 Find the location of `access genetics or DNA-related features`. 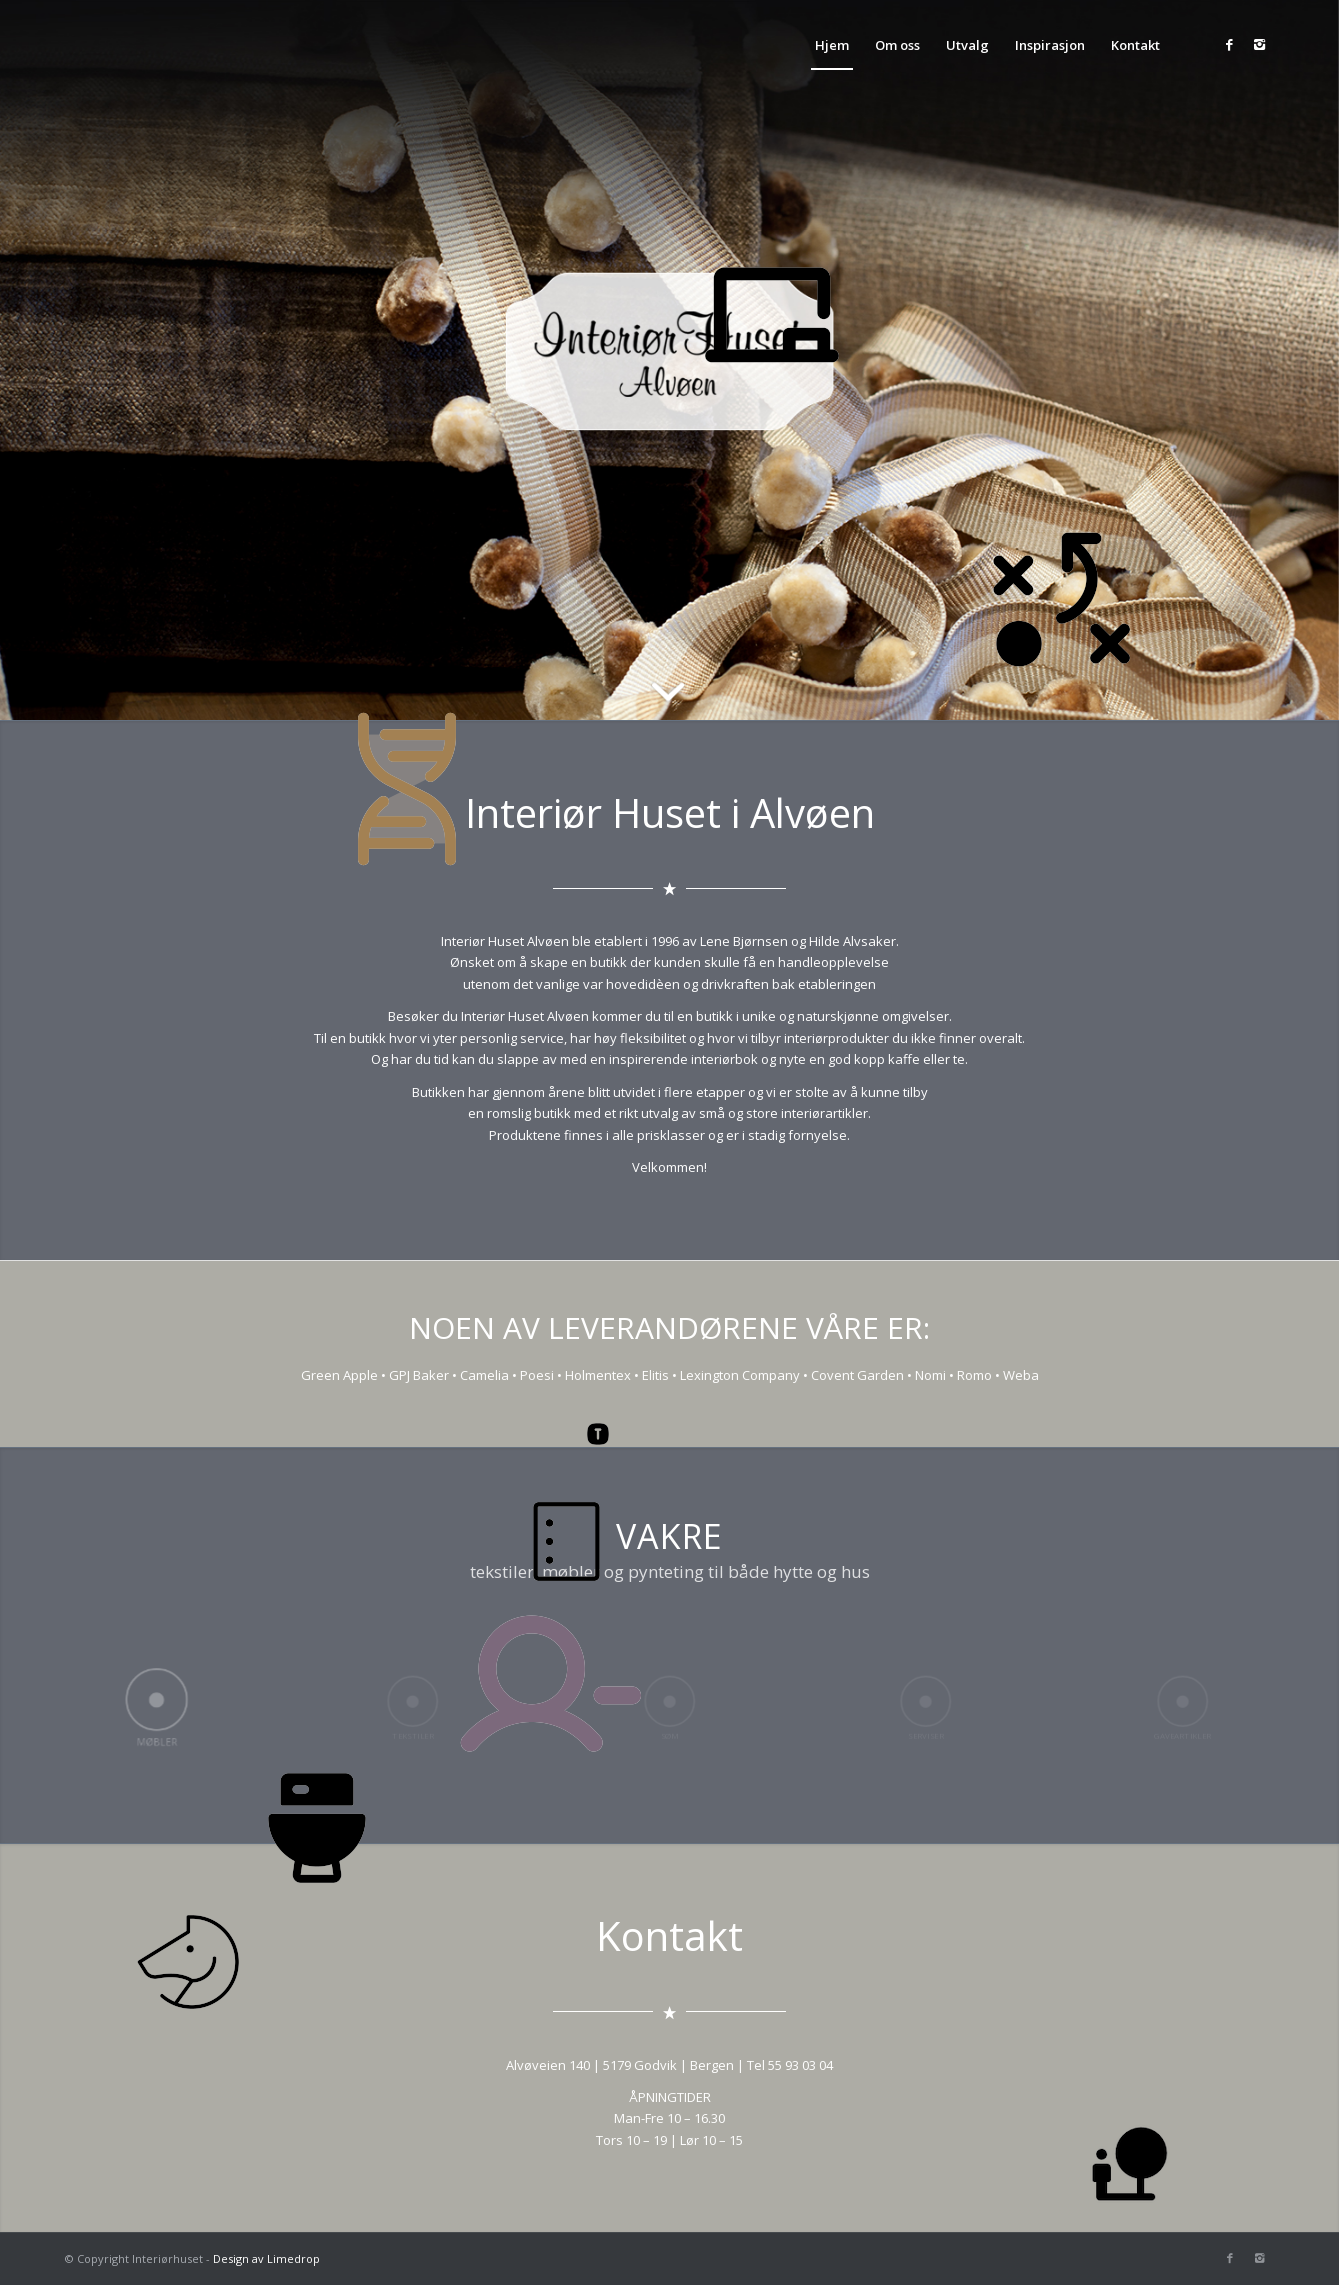

access genetics or DNA-related features is located at coordinates (407, 789).